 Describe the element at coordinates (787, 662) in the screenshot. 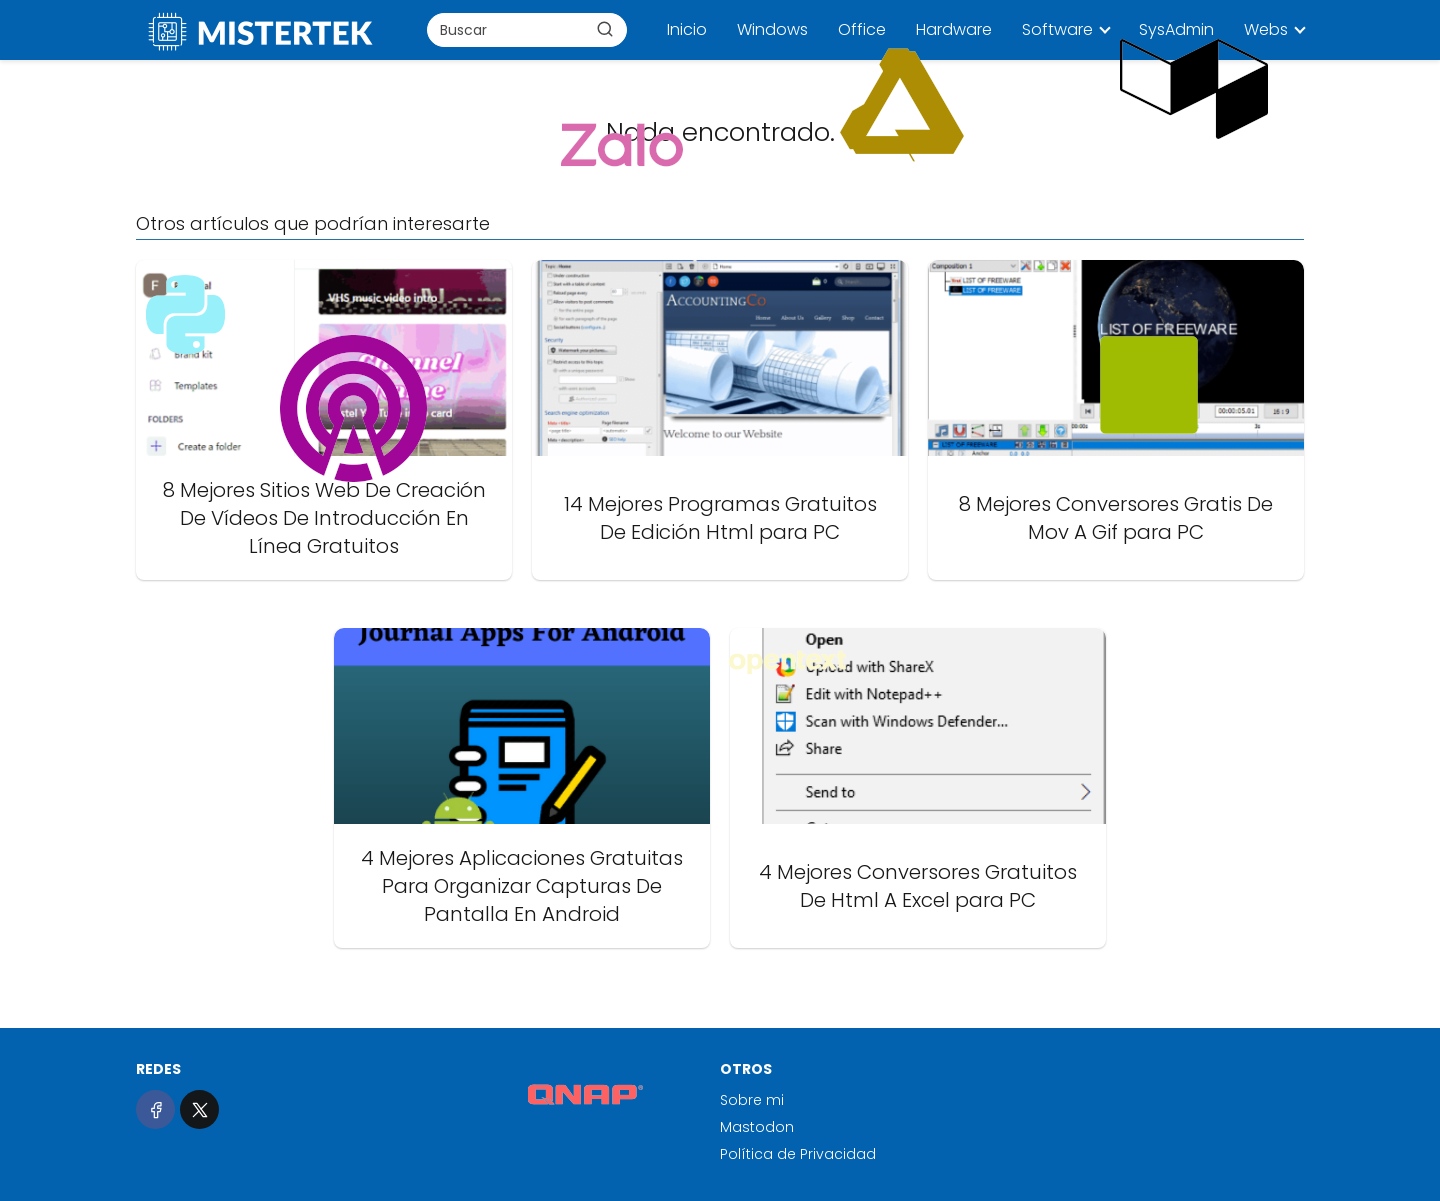

I see `OpenText company logo` at that location.